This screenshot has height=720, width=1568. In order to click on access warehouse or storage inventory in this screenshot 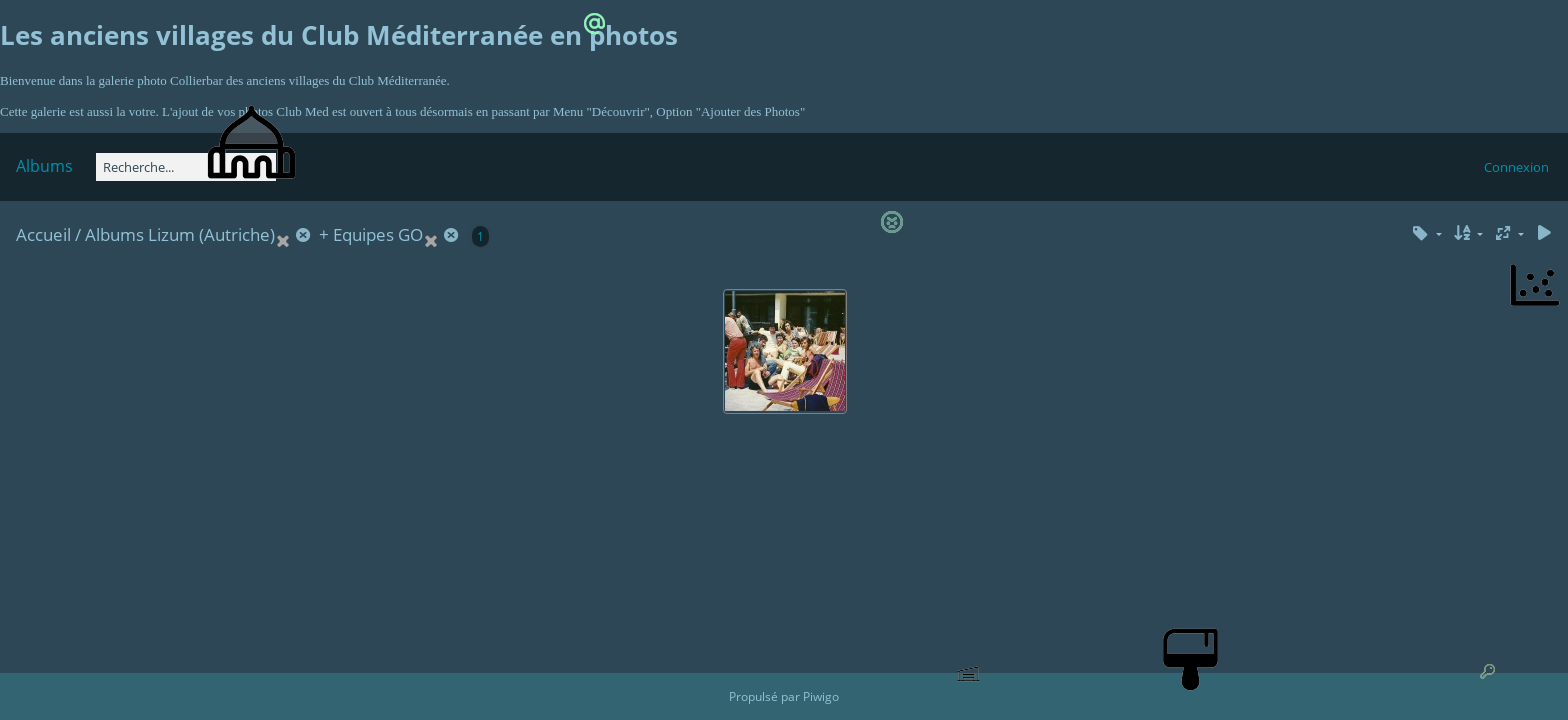, I will do `click(968, 674)`.